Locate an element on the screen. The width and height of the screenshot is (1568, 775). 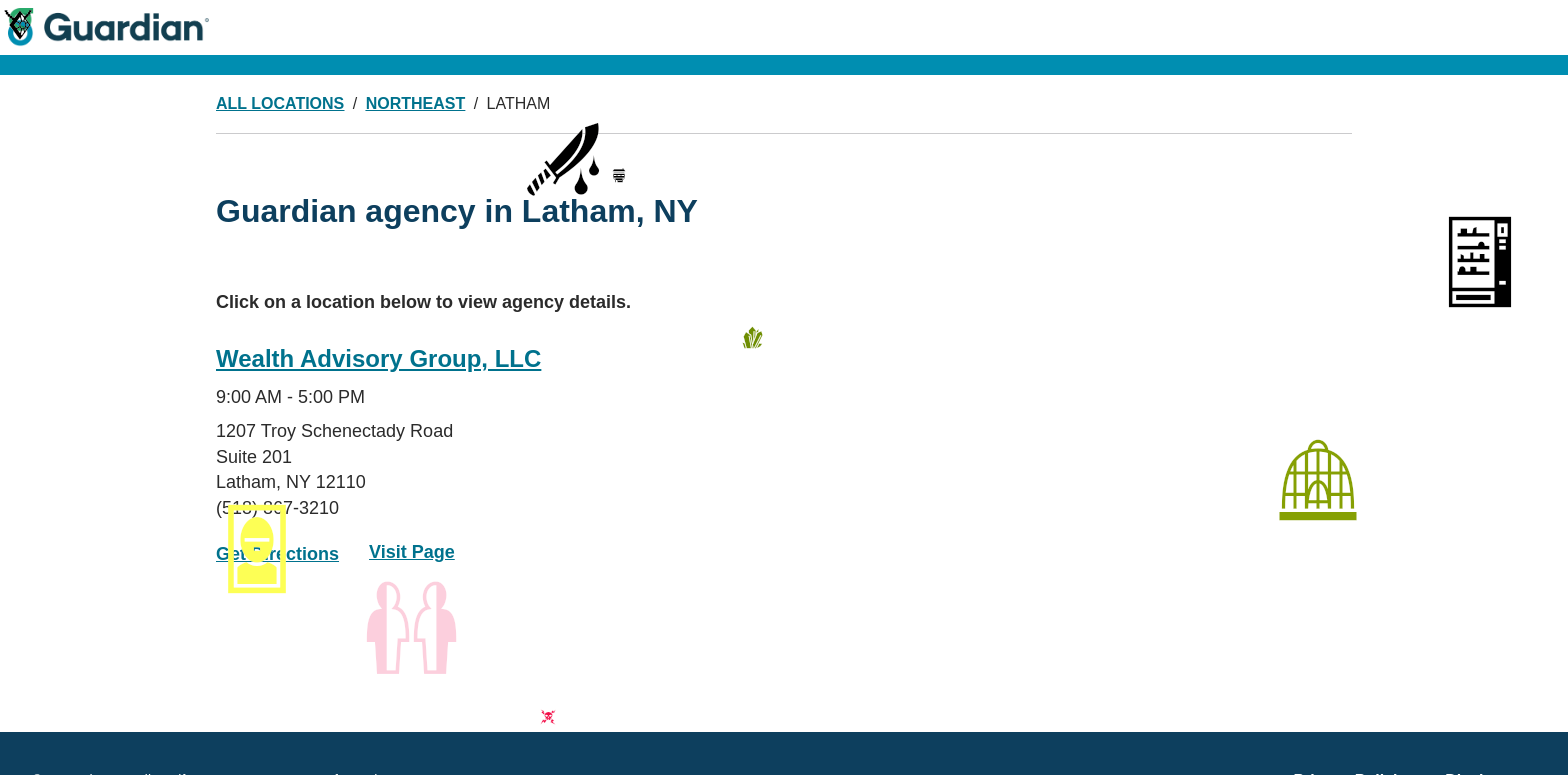
view user profile or account is located at coordinates (257, 549).